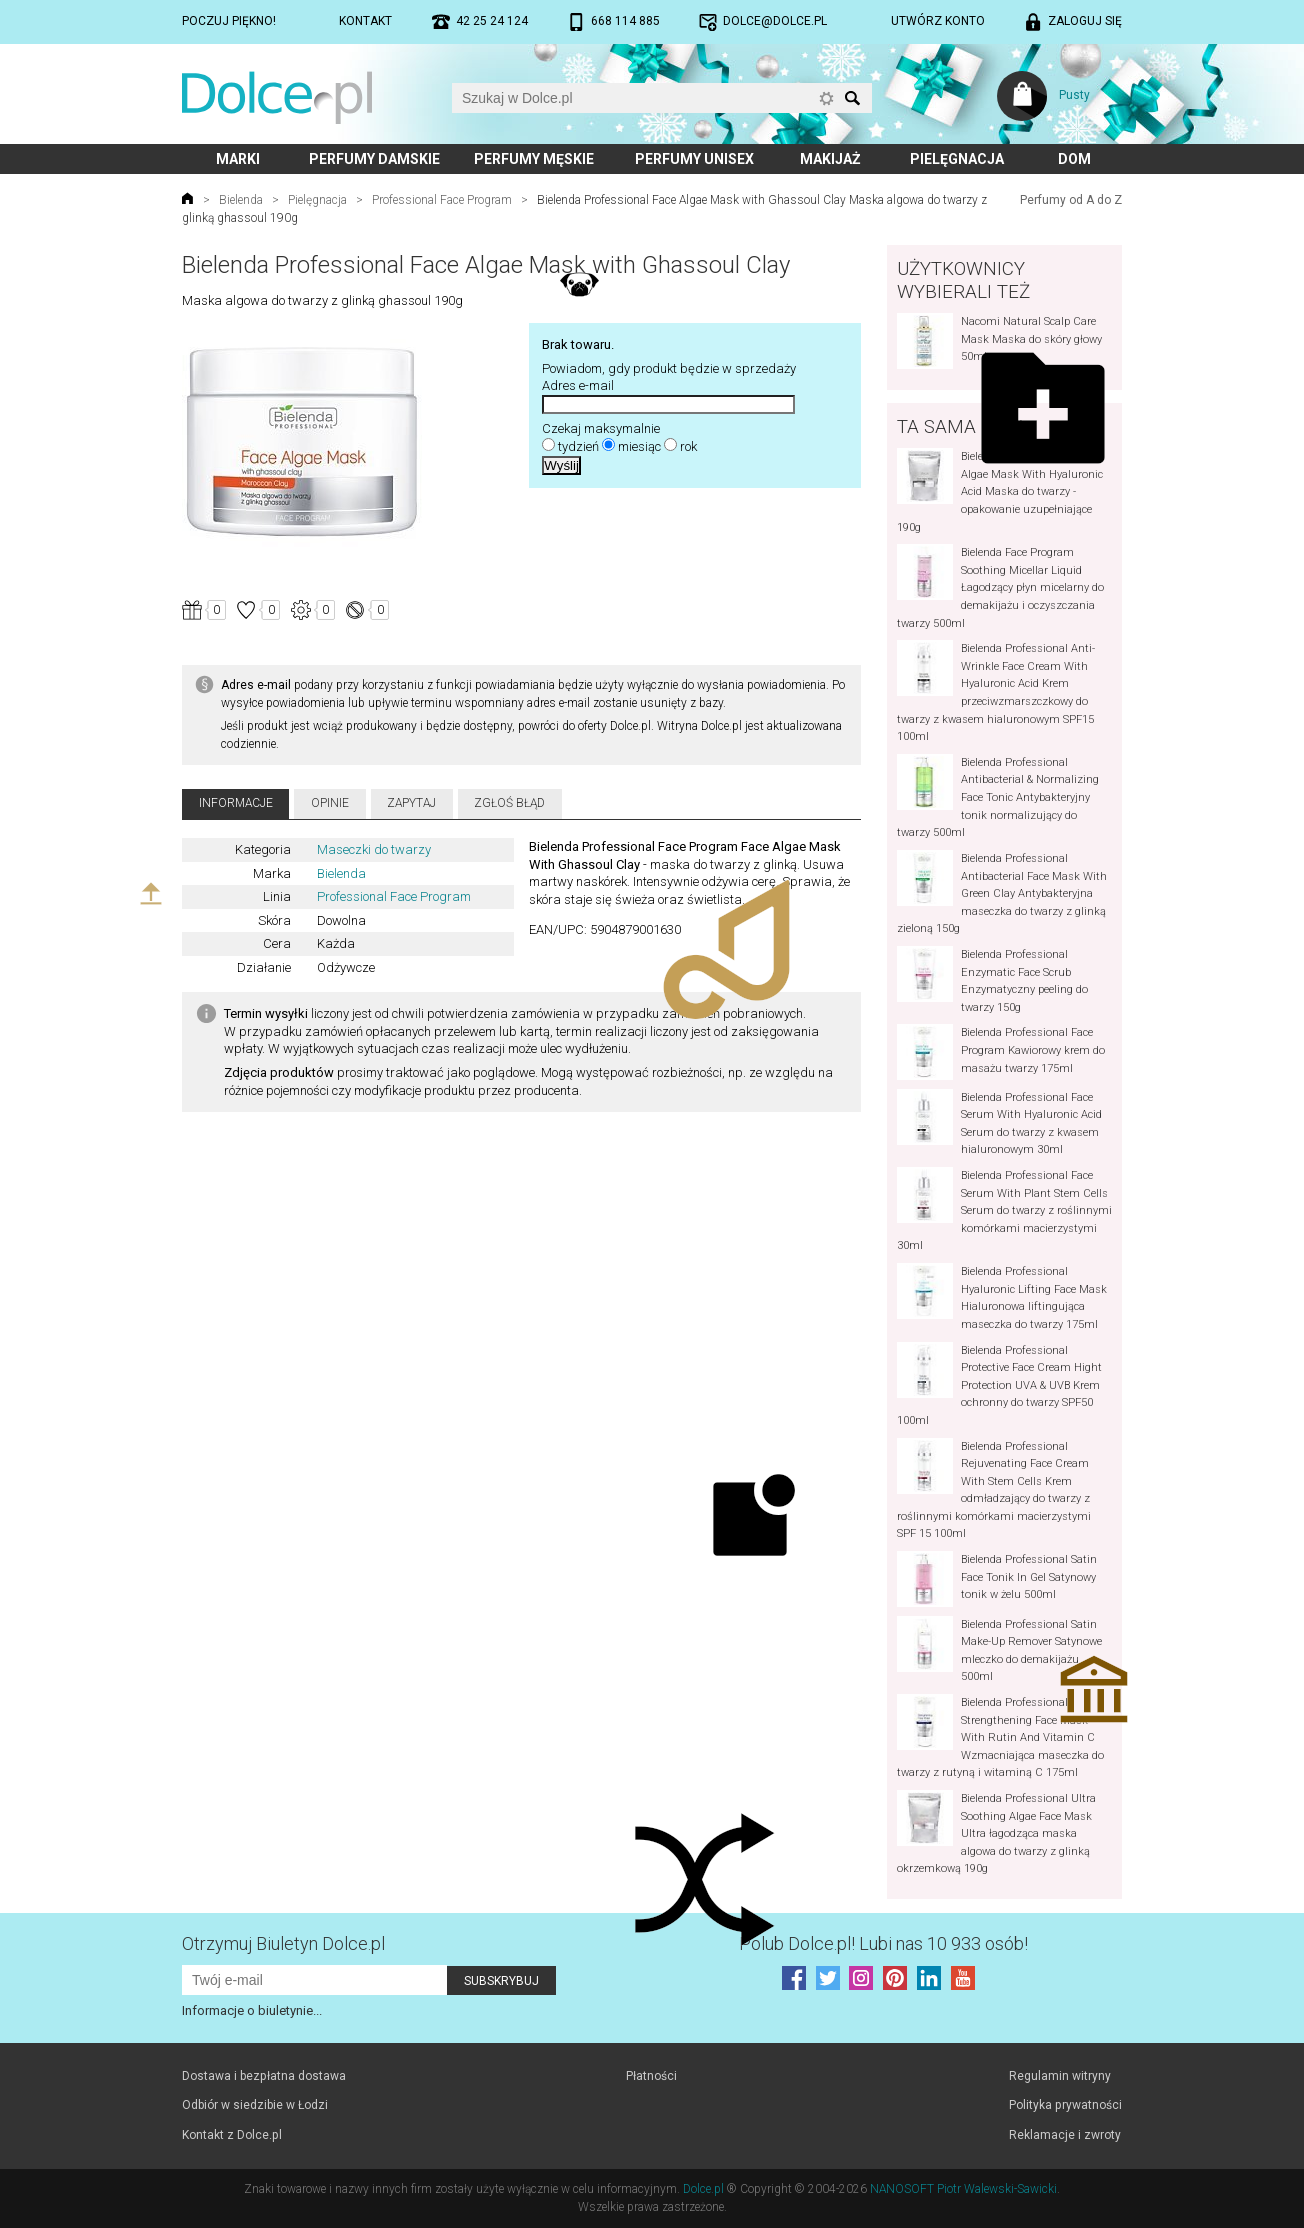 The width and height of the screenshot is (1304, 2228). What do you see at coordinates (750, 1515) in the screenshot?
I see `indicates new notifications or unread alerts` at bounding box center [750, 1515].